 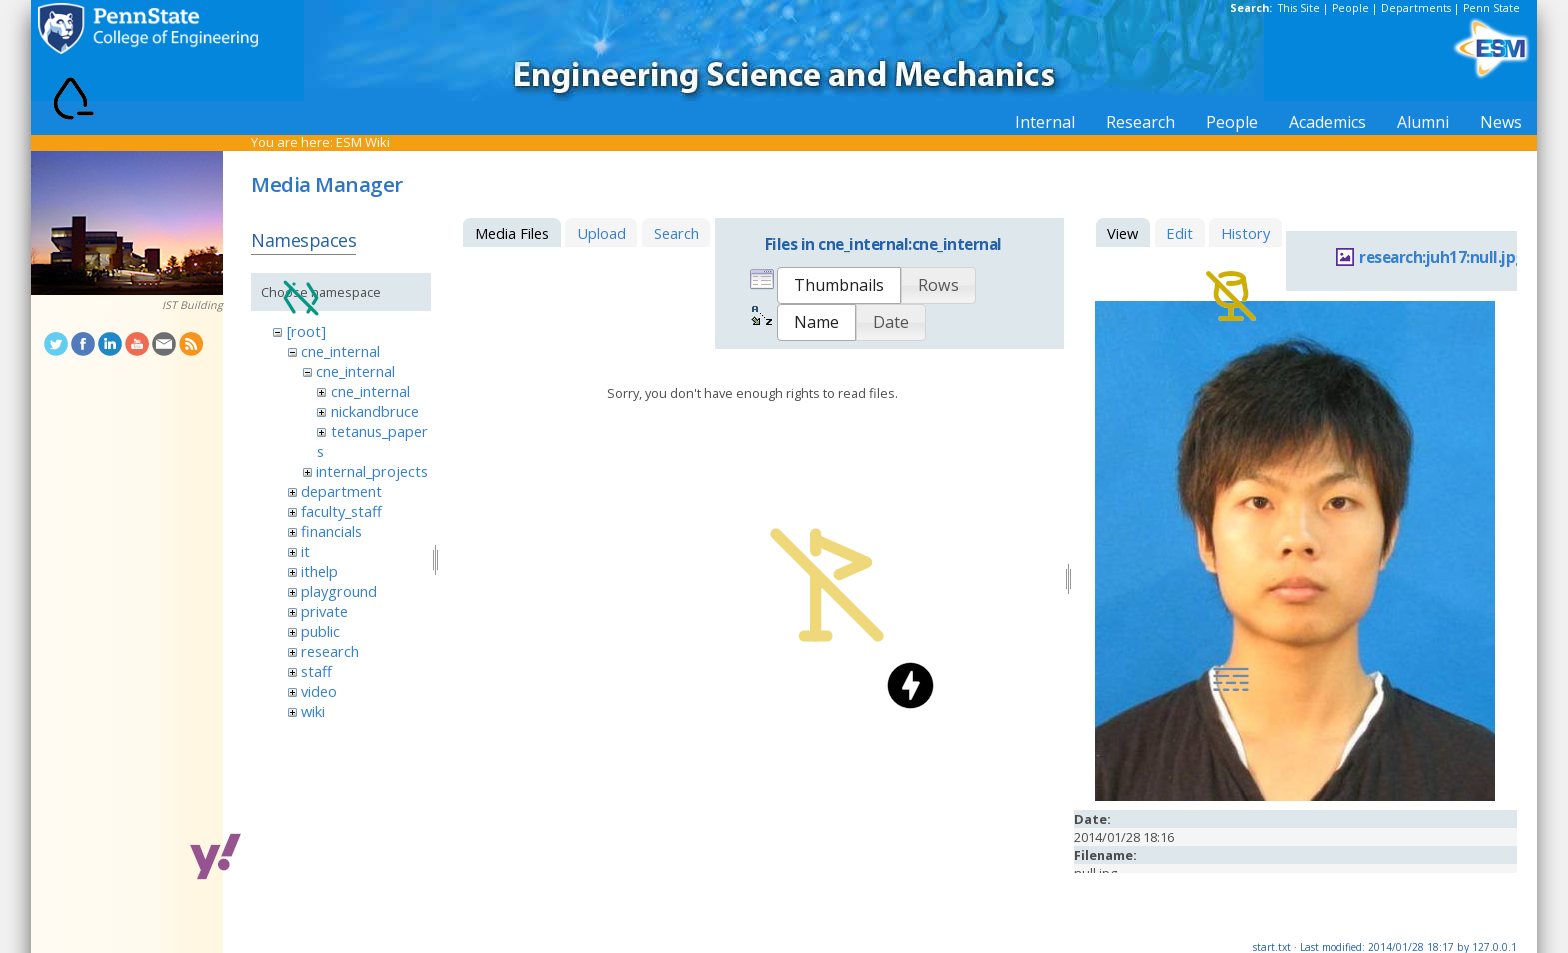 I want to click on disable or remove a flag marker, so click(x=827, y=585).